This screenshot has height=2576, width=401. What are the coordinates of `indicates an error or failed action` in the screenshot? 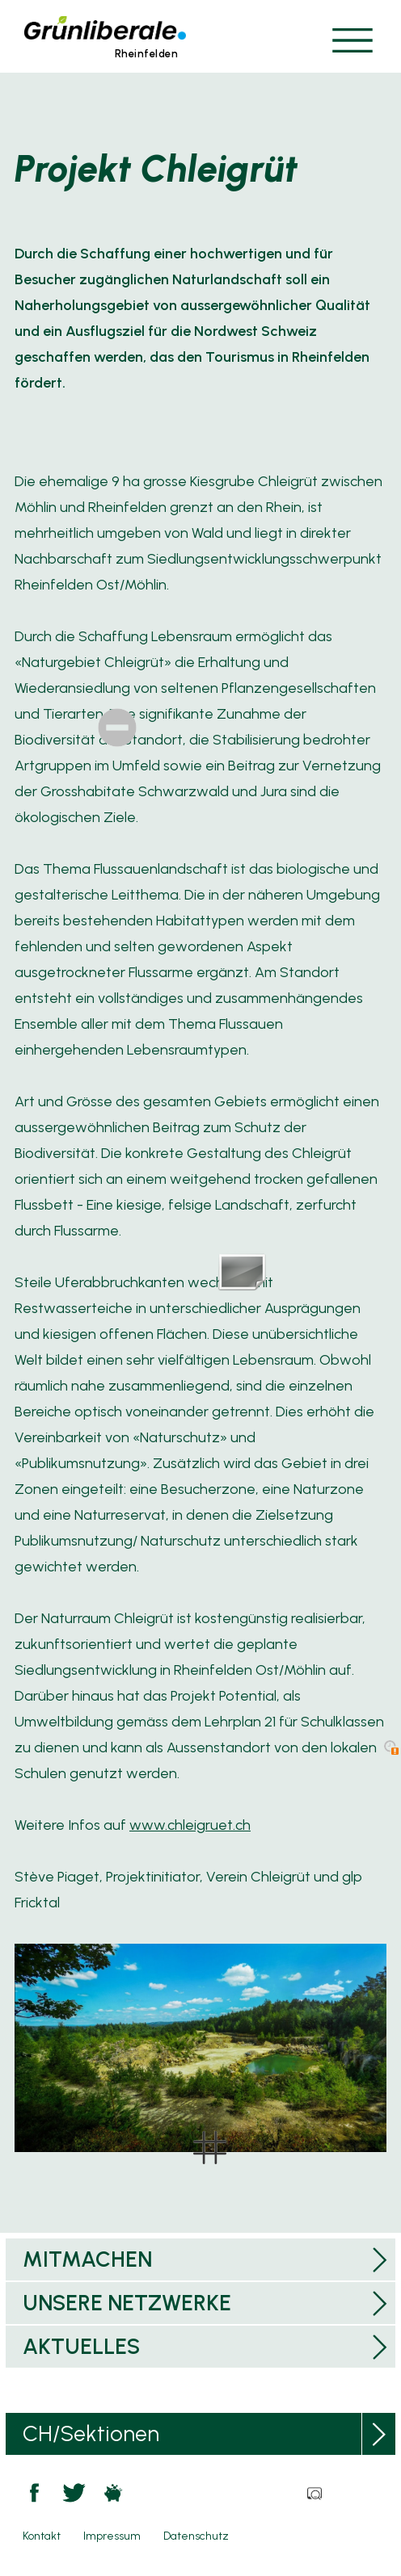 It's located at (117, 728).